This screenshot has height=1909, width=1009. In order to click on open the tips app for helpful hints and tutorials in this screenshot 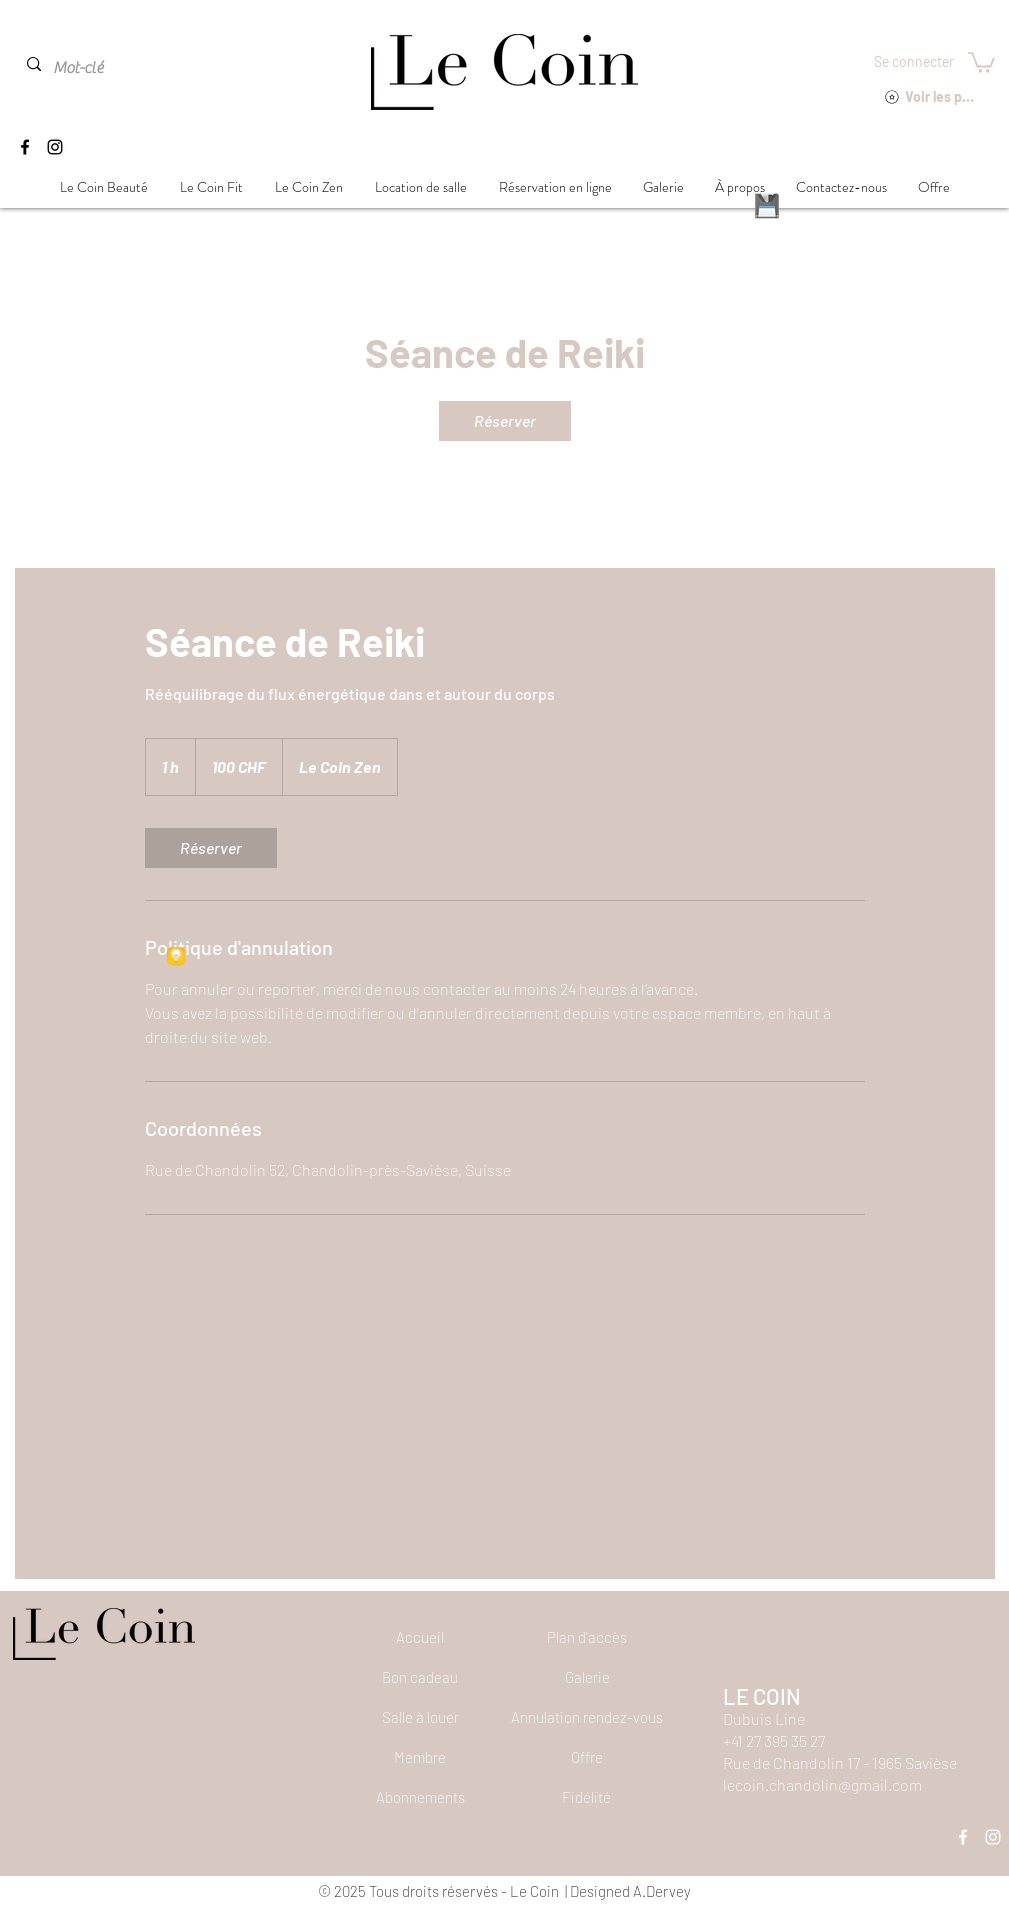, I will do `click(176, 956)`.